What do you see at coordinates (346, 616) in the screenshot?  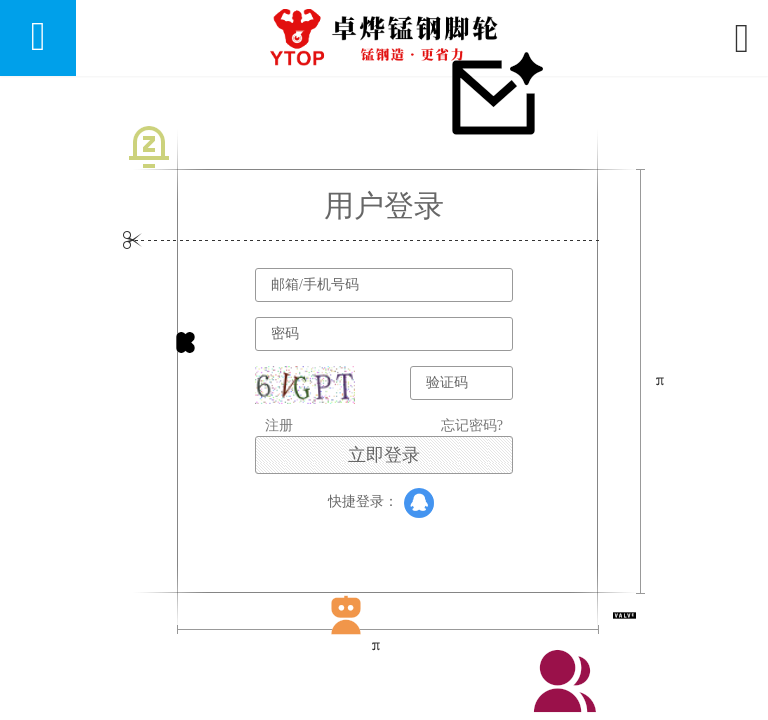 I see `access AI assistant or chatbot features` at bounding box center [346, 616].